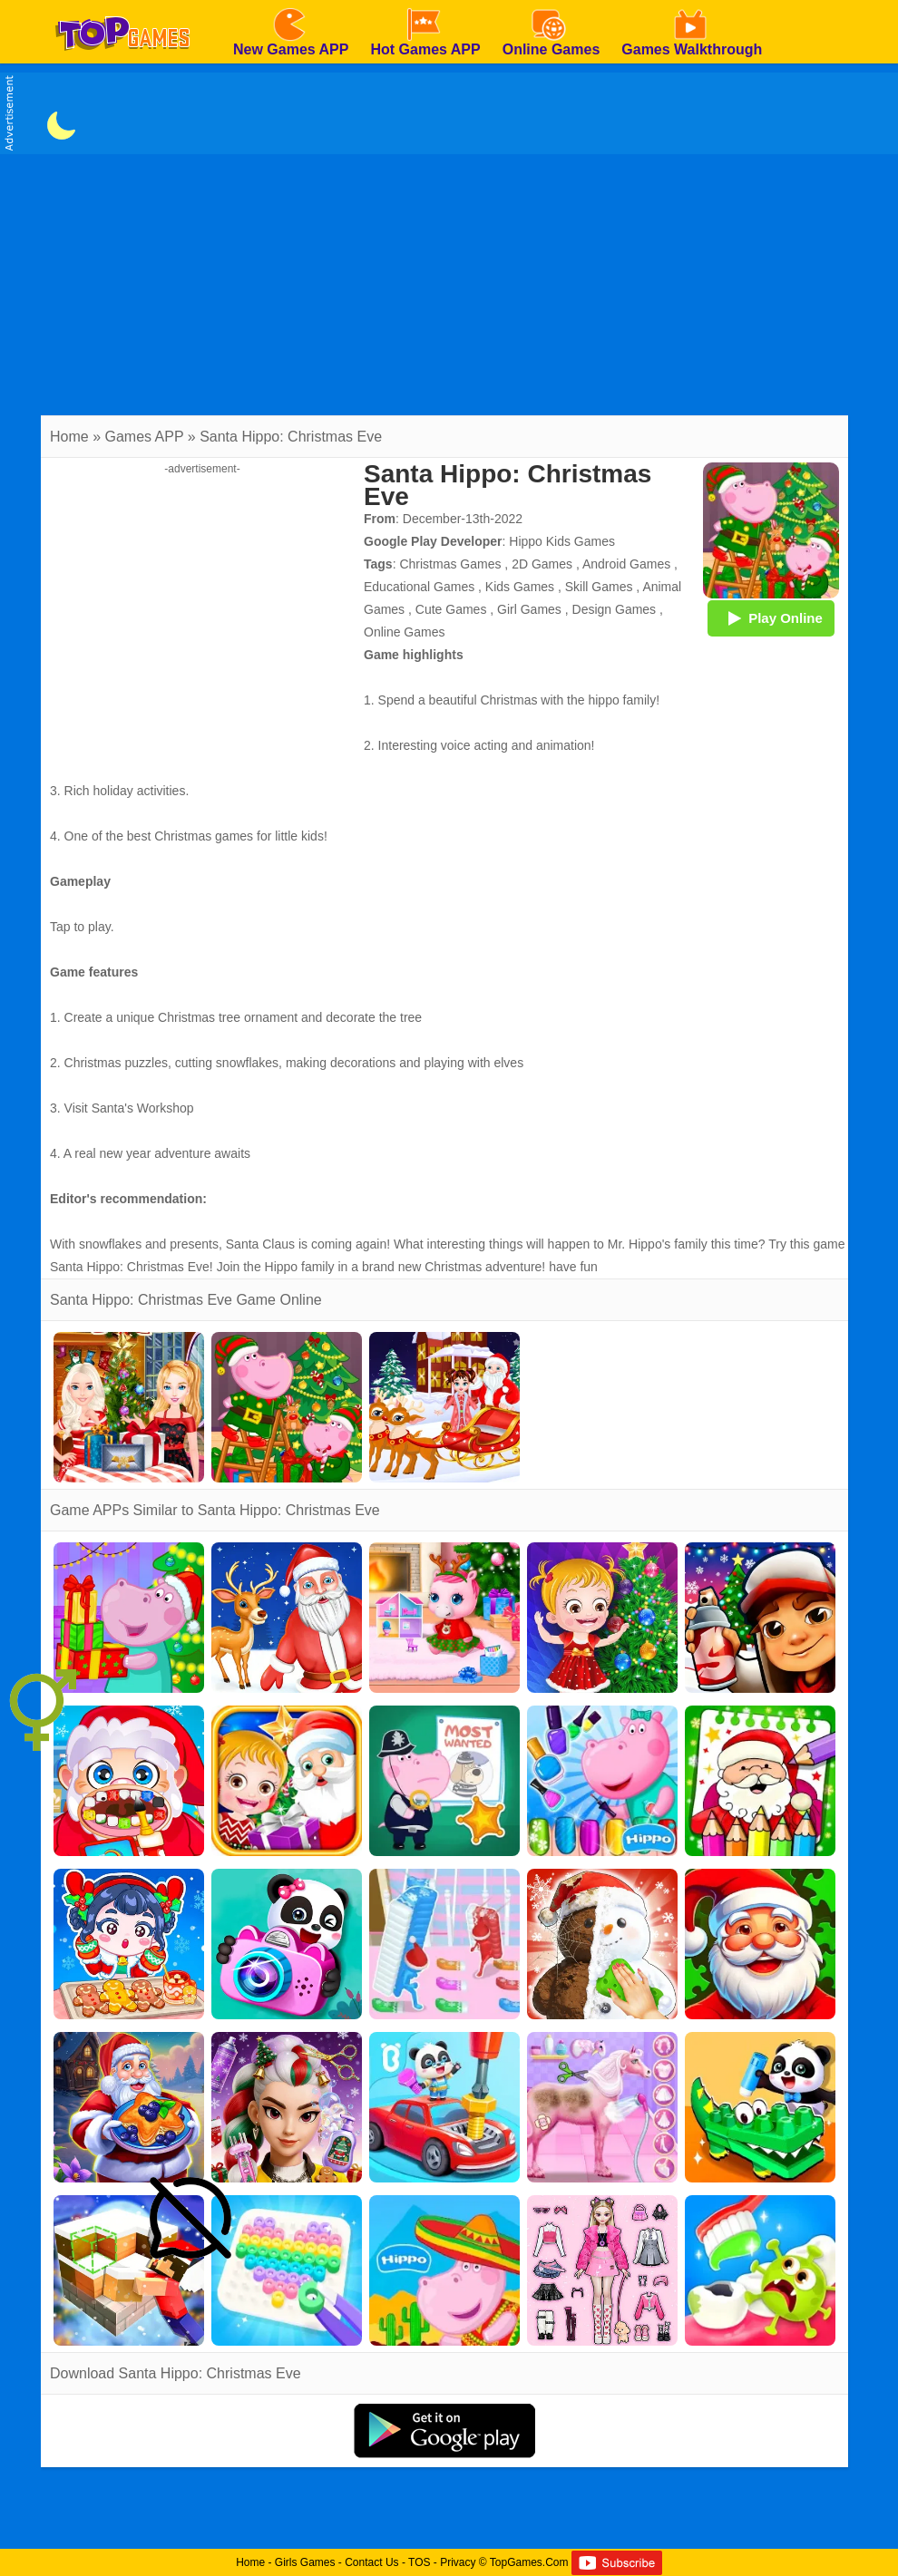 This screenshot has height=2576, width=898. I want to click on toggle dark mode, so click(61, 125).